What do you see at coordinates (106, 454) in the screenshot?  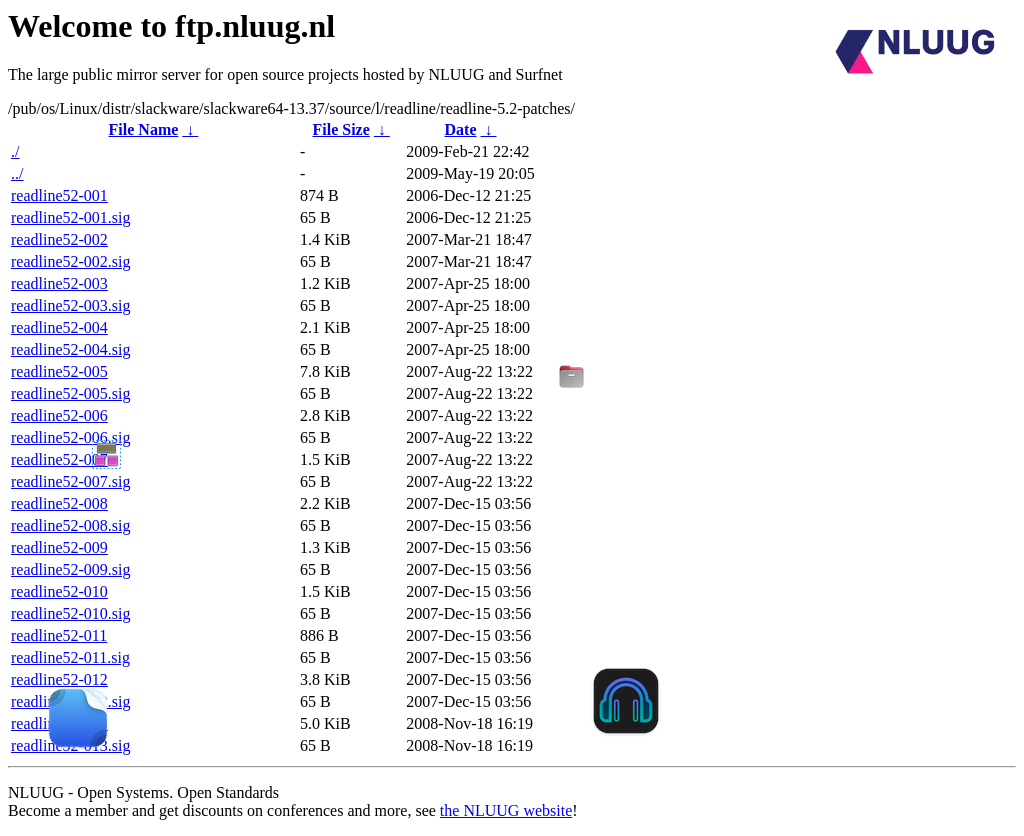 I see `select all items in the current view` at bounding box center [106, 454].